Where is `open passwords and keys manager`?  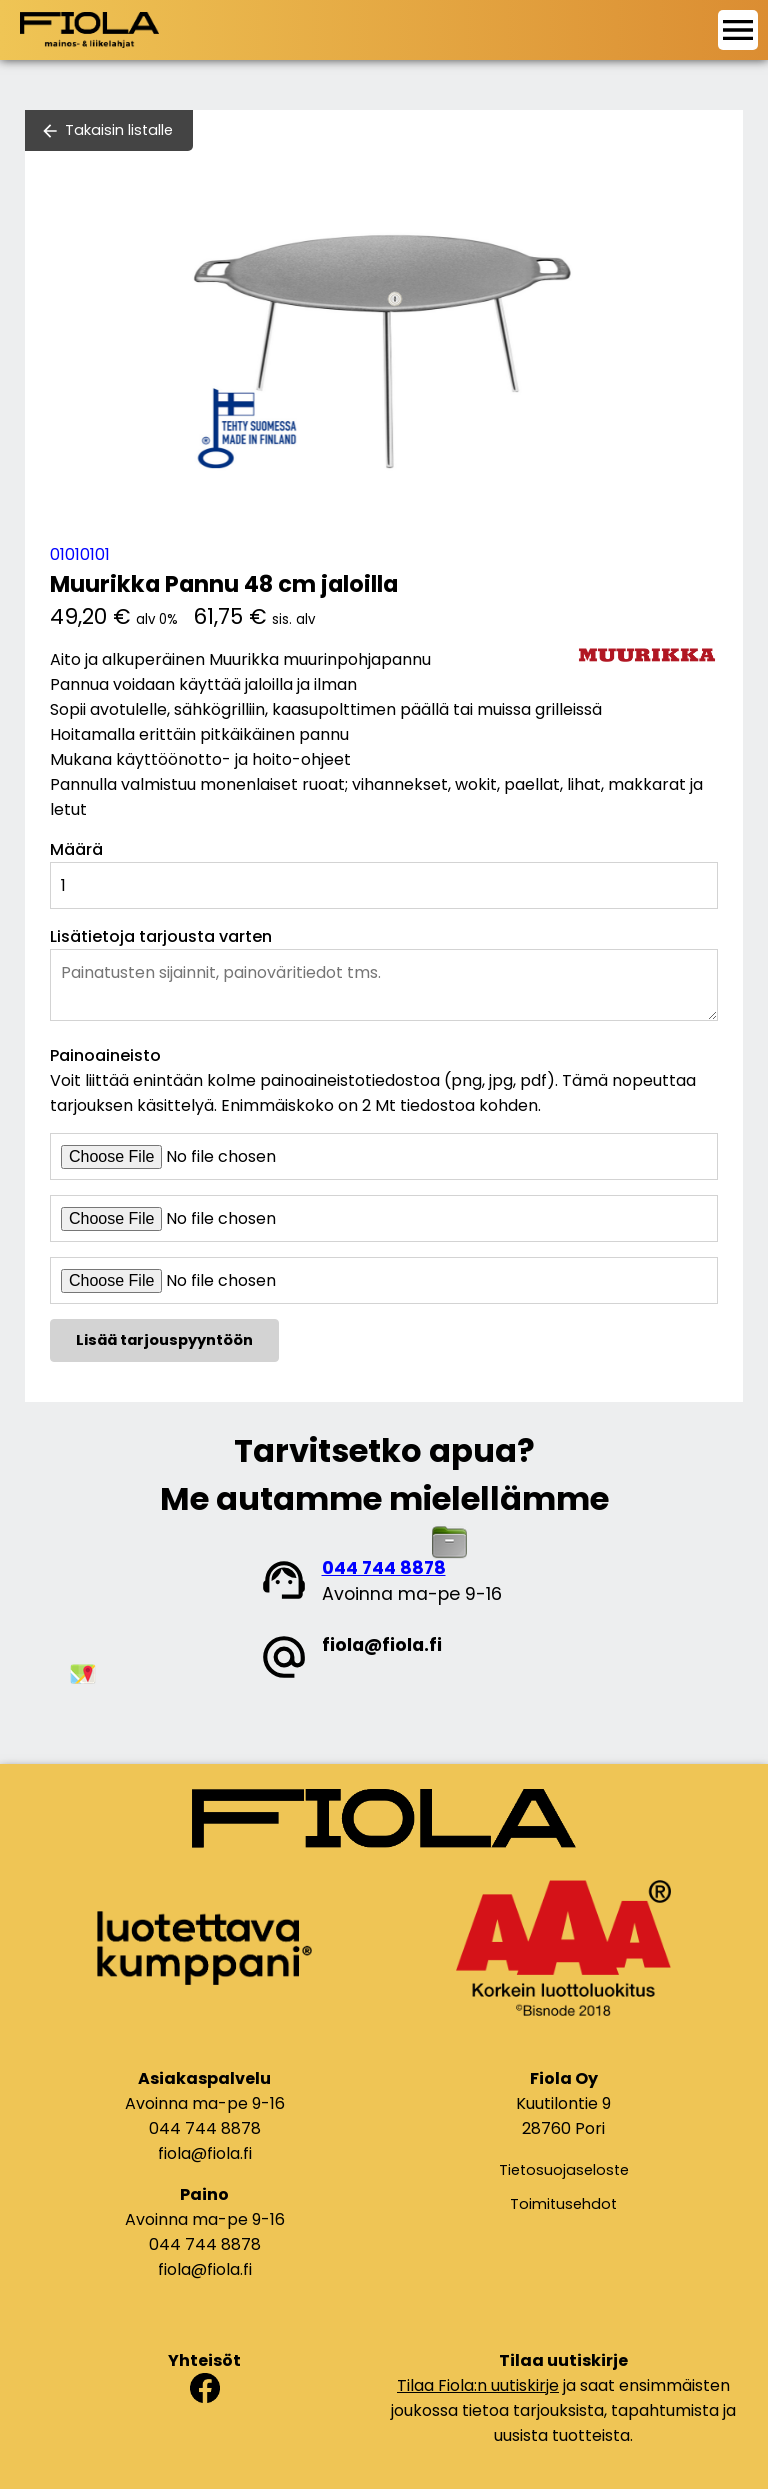
open passwords and keys manager is located at coordinates (395, 299).